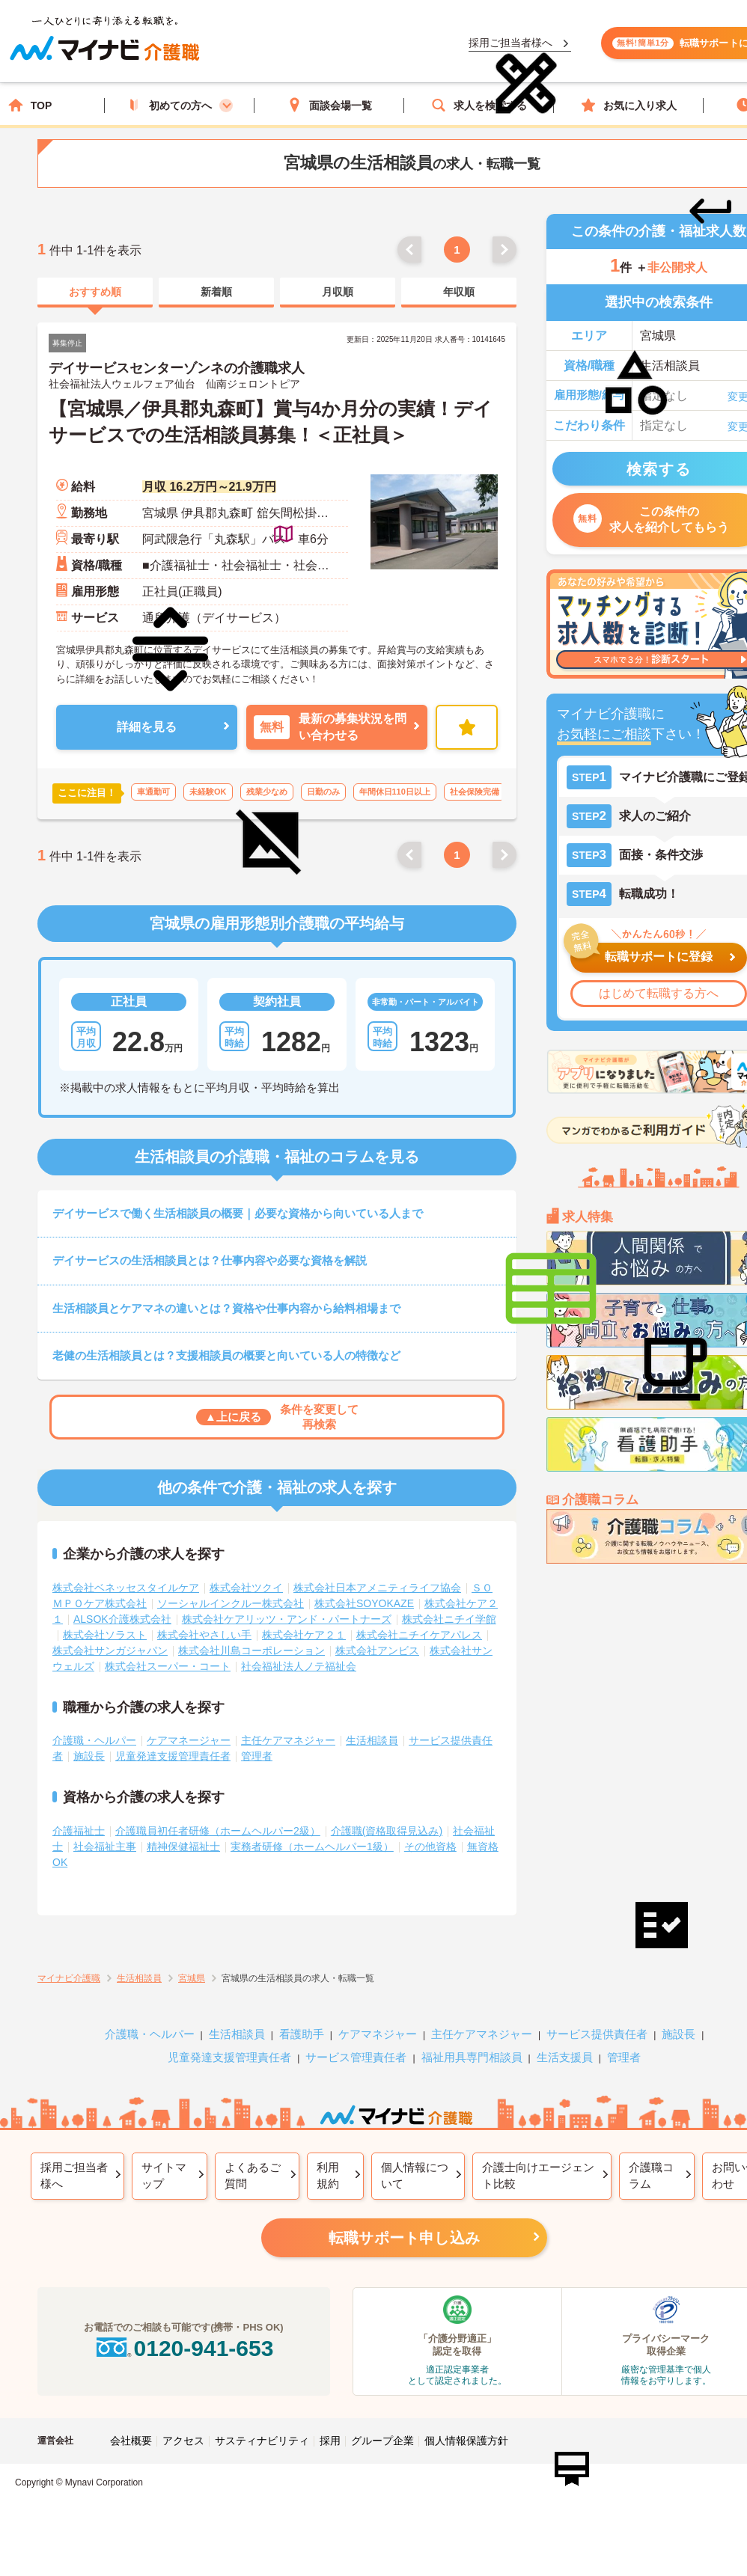  Describe the element at coordinates (711, 211) in the screenshot. I see `submit or confirm text input` at that location.